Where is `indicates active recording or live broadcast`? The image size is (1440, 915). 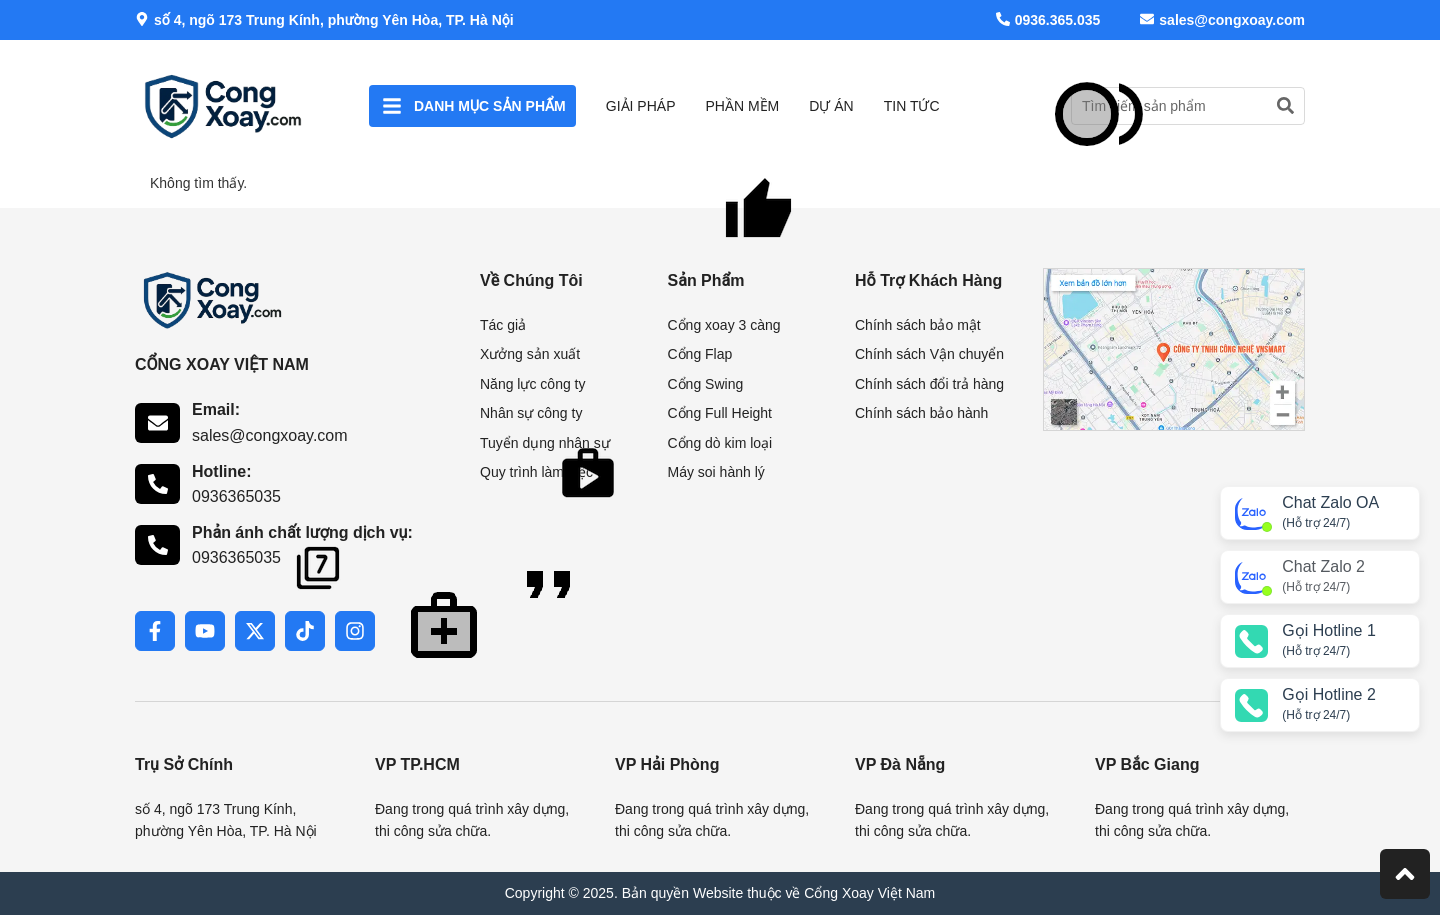 indicates active recording or live broadcast is located at coordinates (1099, 114).